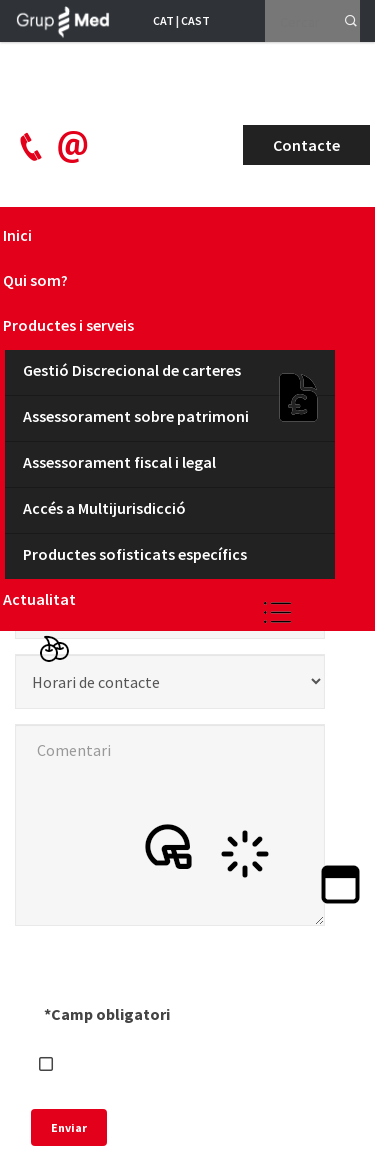 The image size is (375, 1174). What do you see at coordinates (245, 854) in the screenshot?
I see `indicates content is loading` at bounding box center [245, 854].